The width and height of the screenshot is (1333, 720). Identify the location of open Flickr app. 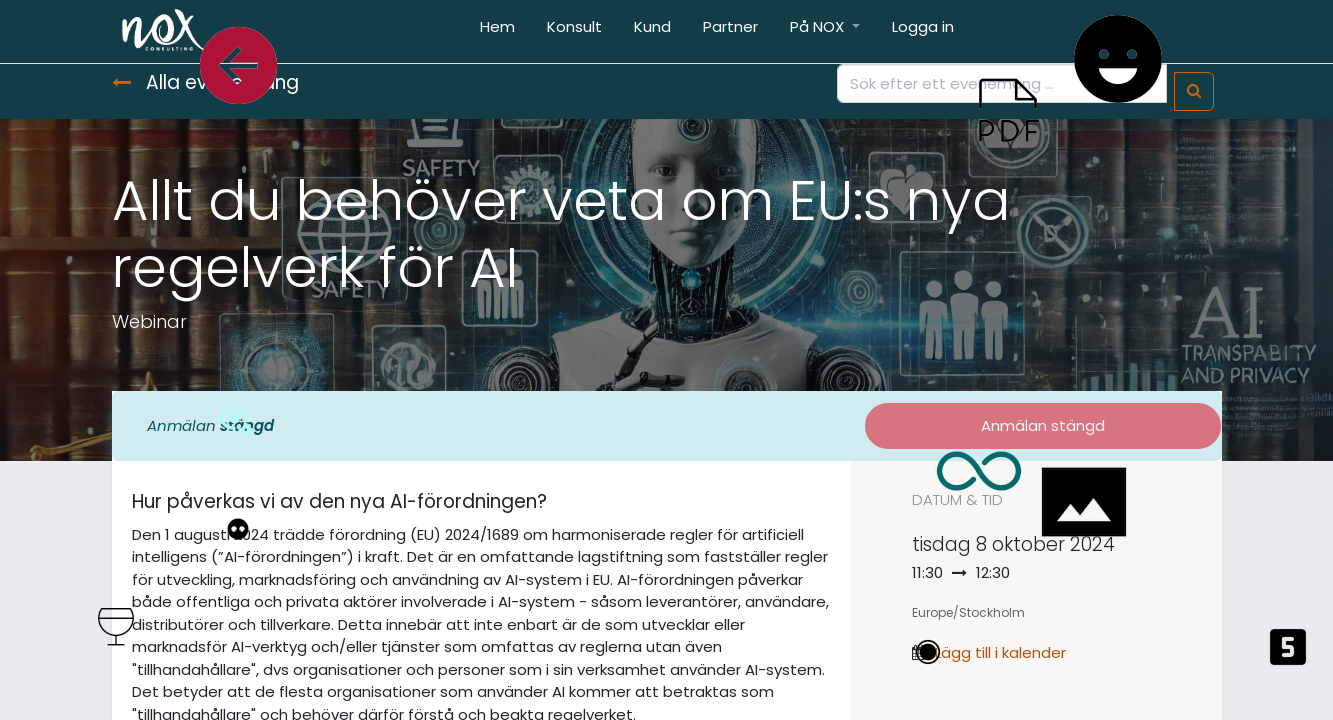
(238, 529).